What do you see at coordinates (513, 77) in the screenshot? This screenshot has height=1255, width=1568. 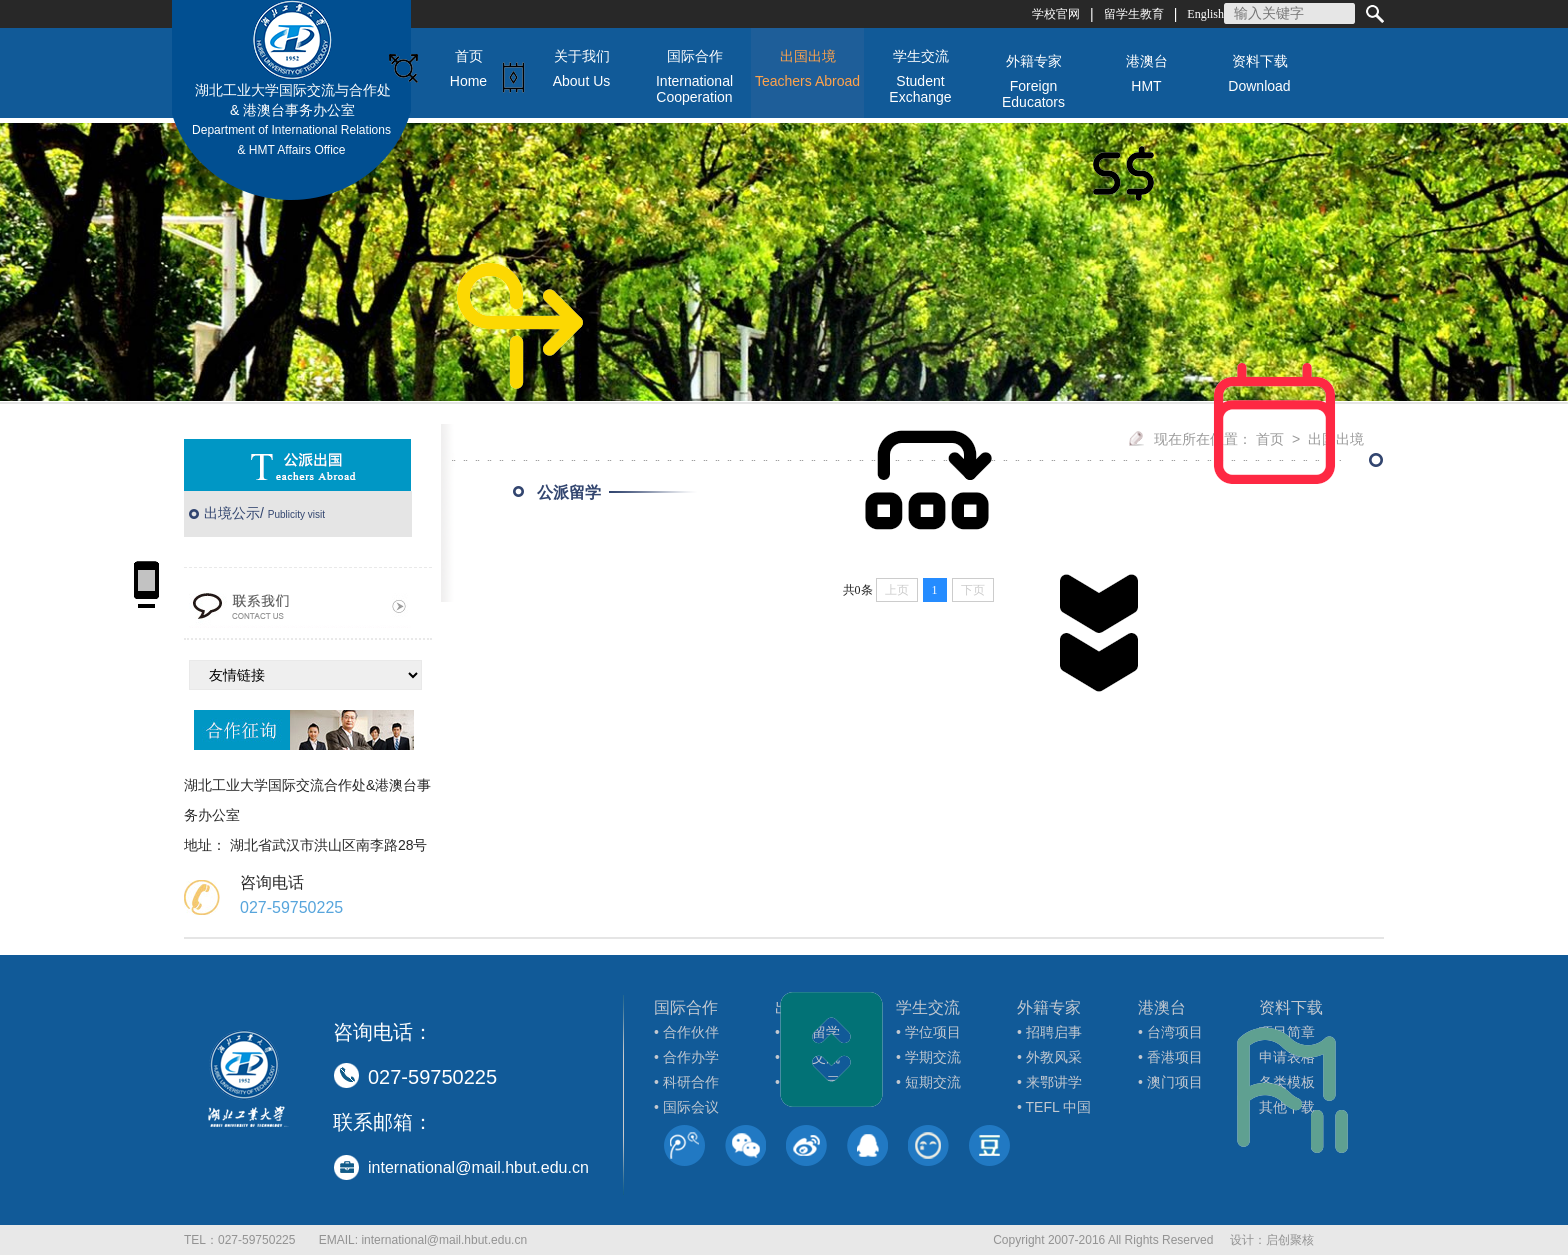 I see `view rug or carpet product` at bounding box center [513, 77].